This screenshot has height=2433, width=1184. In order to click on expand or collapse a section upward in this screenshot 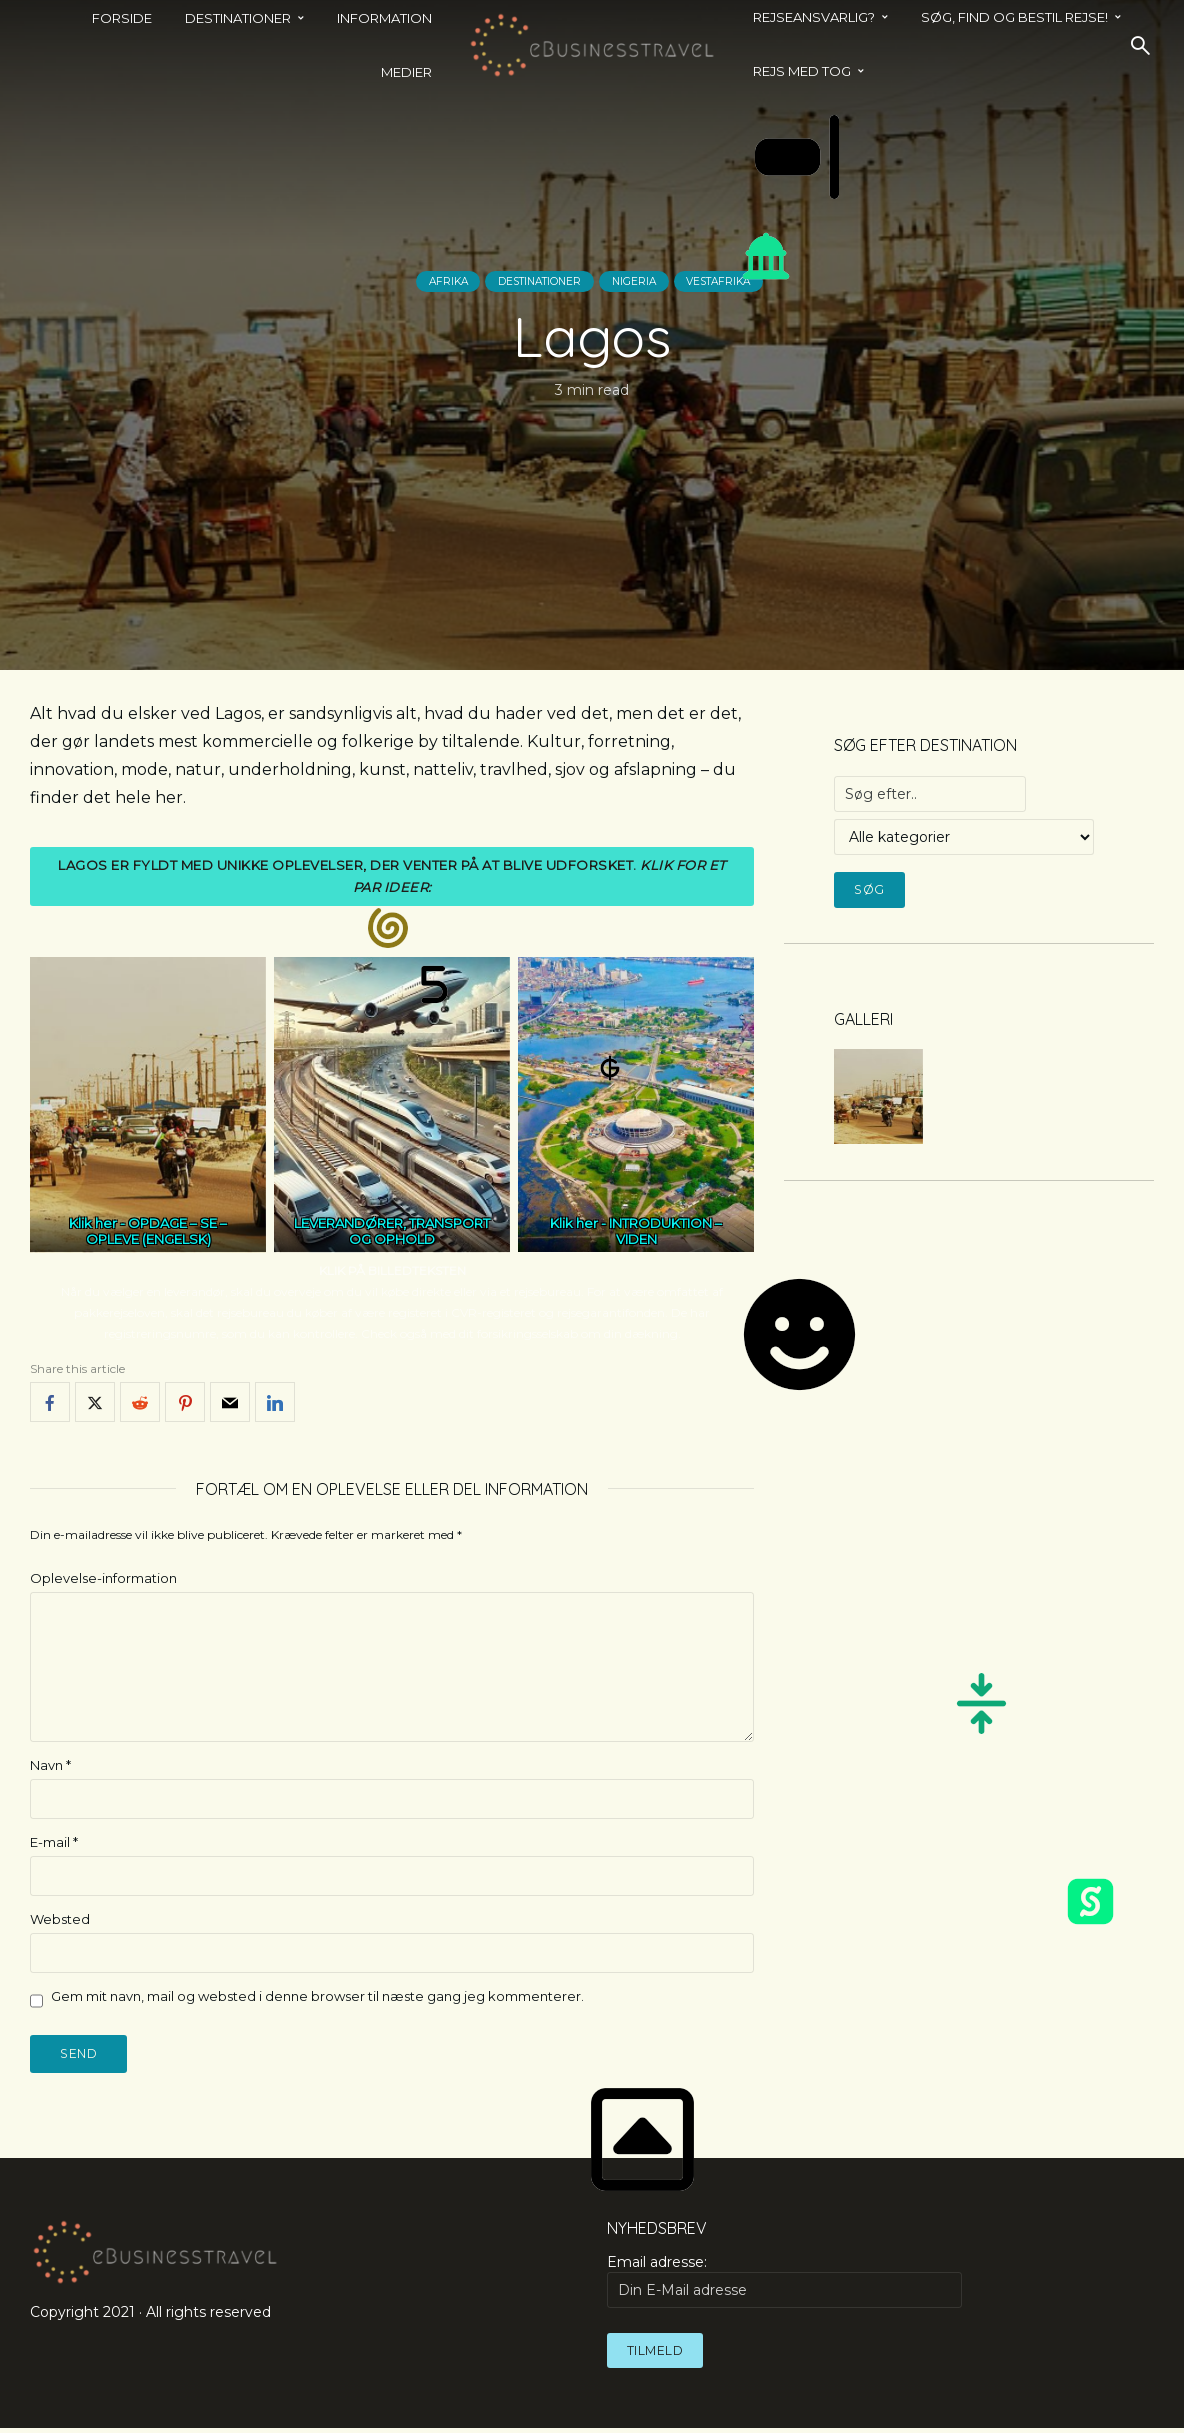, I will do `click(642, 2139)`.